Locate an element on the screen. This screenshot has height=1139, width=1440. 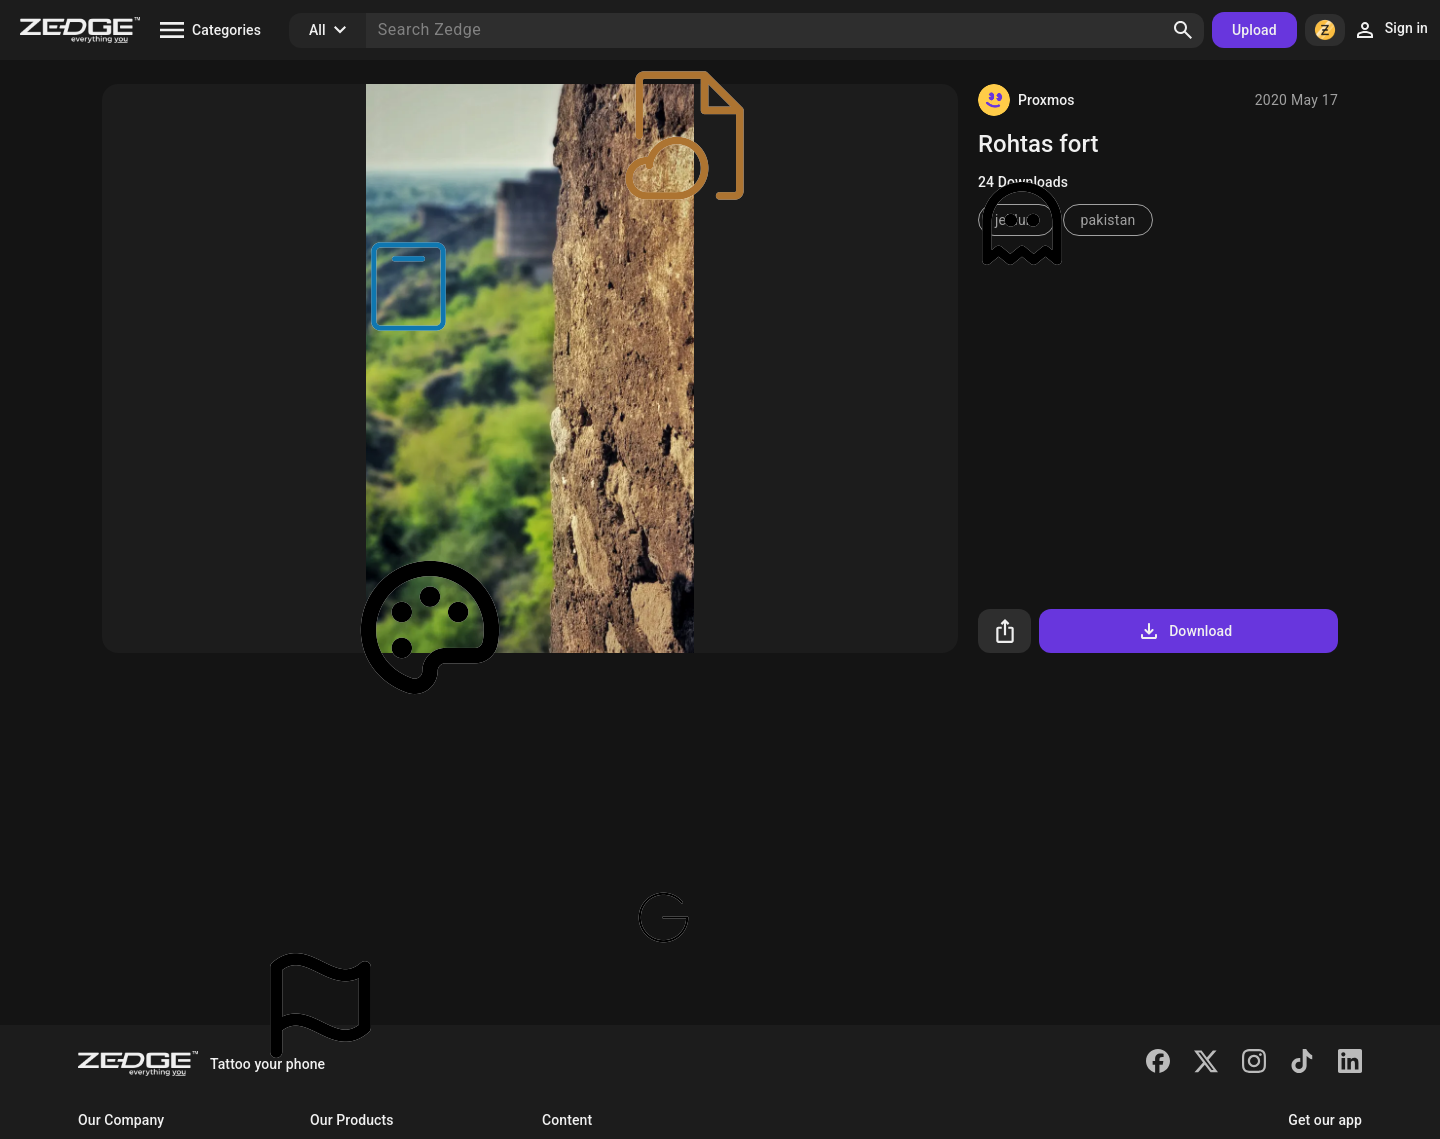
access cloud-stored files is located at coordinates (689, 135).